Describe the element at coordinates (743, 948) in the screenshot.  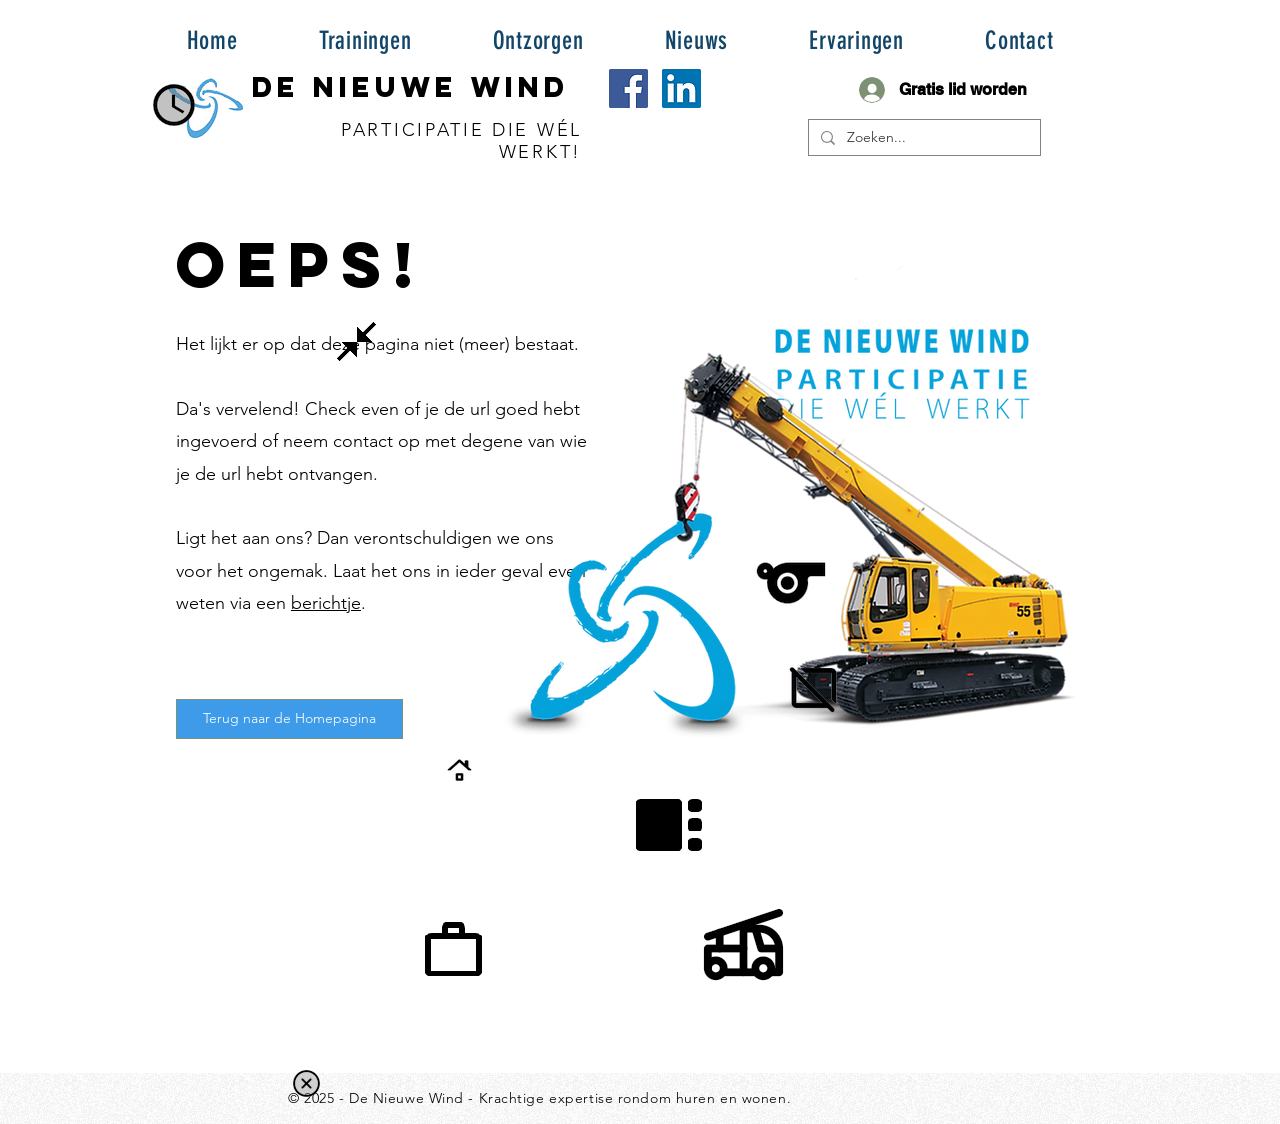
I see `indicates emergency services or fire department` at that location.